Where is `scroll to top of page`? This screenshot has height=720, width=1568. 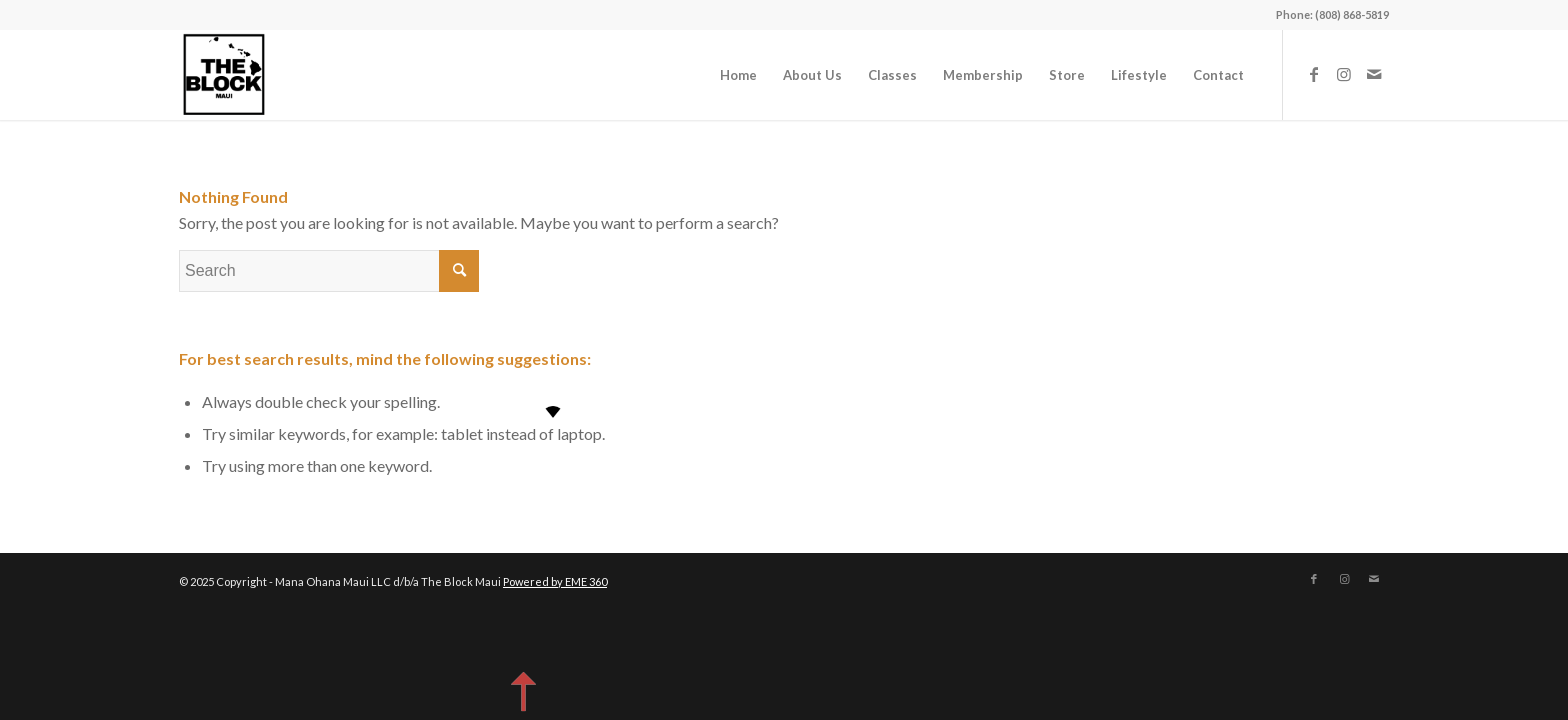
scroll to top of page is located at coordinates (523, 691).